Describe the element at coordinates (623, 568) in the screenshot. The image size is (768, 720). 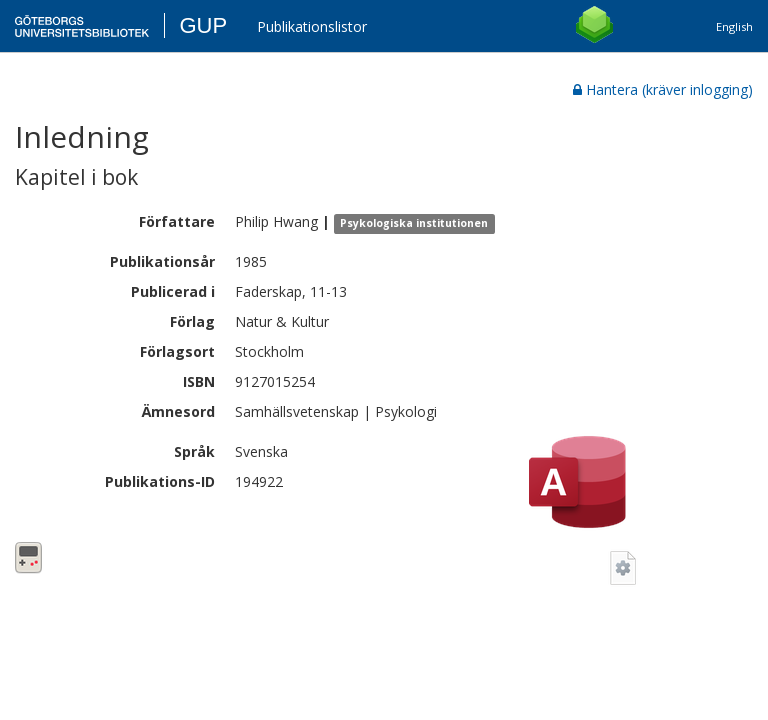
I see `open configuration file settings` at that location.